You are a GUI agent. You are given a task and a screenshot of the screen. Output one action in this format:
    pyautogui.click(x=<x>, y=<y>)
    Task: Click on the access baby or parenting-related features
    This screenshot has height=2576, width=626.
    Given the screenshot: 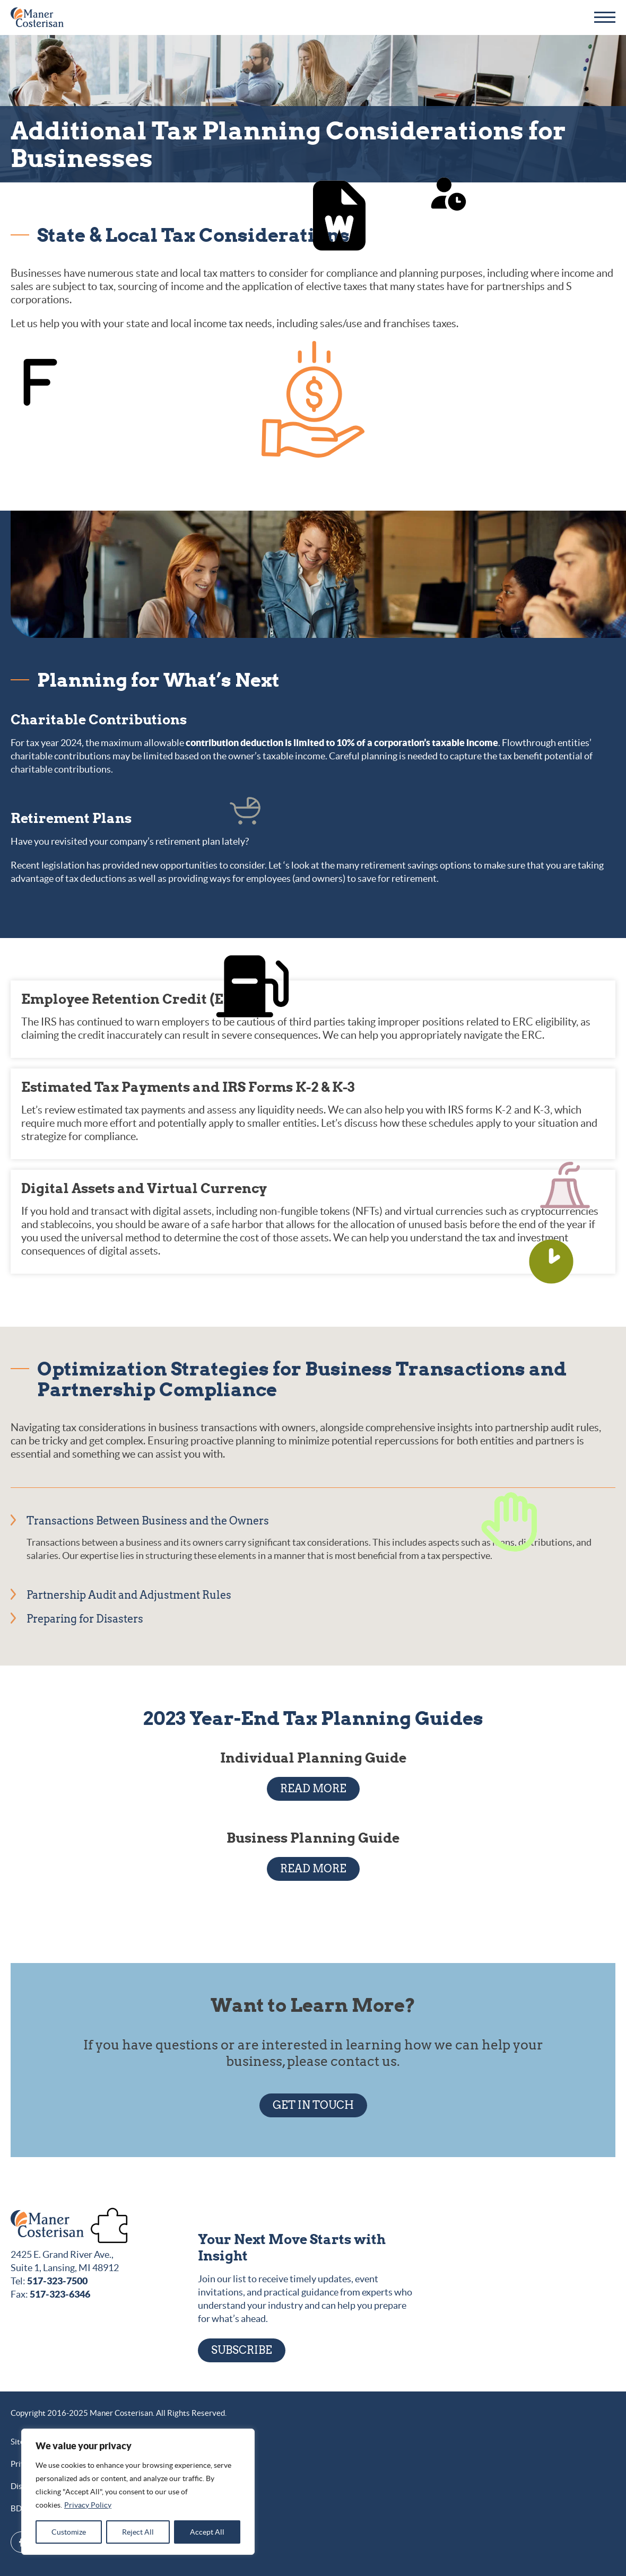 What is the action you would take?
    pyautogui.click(x=246, y=810)
    